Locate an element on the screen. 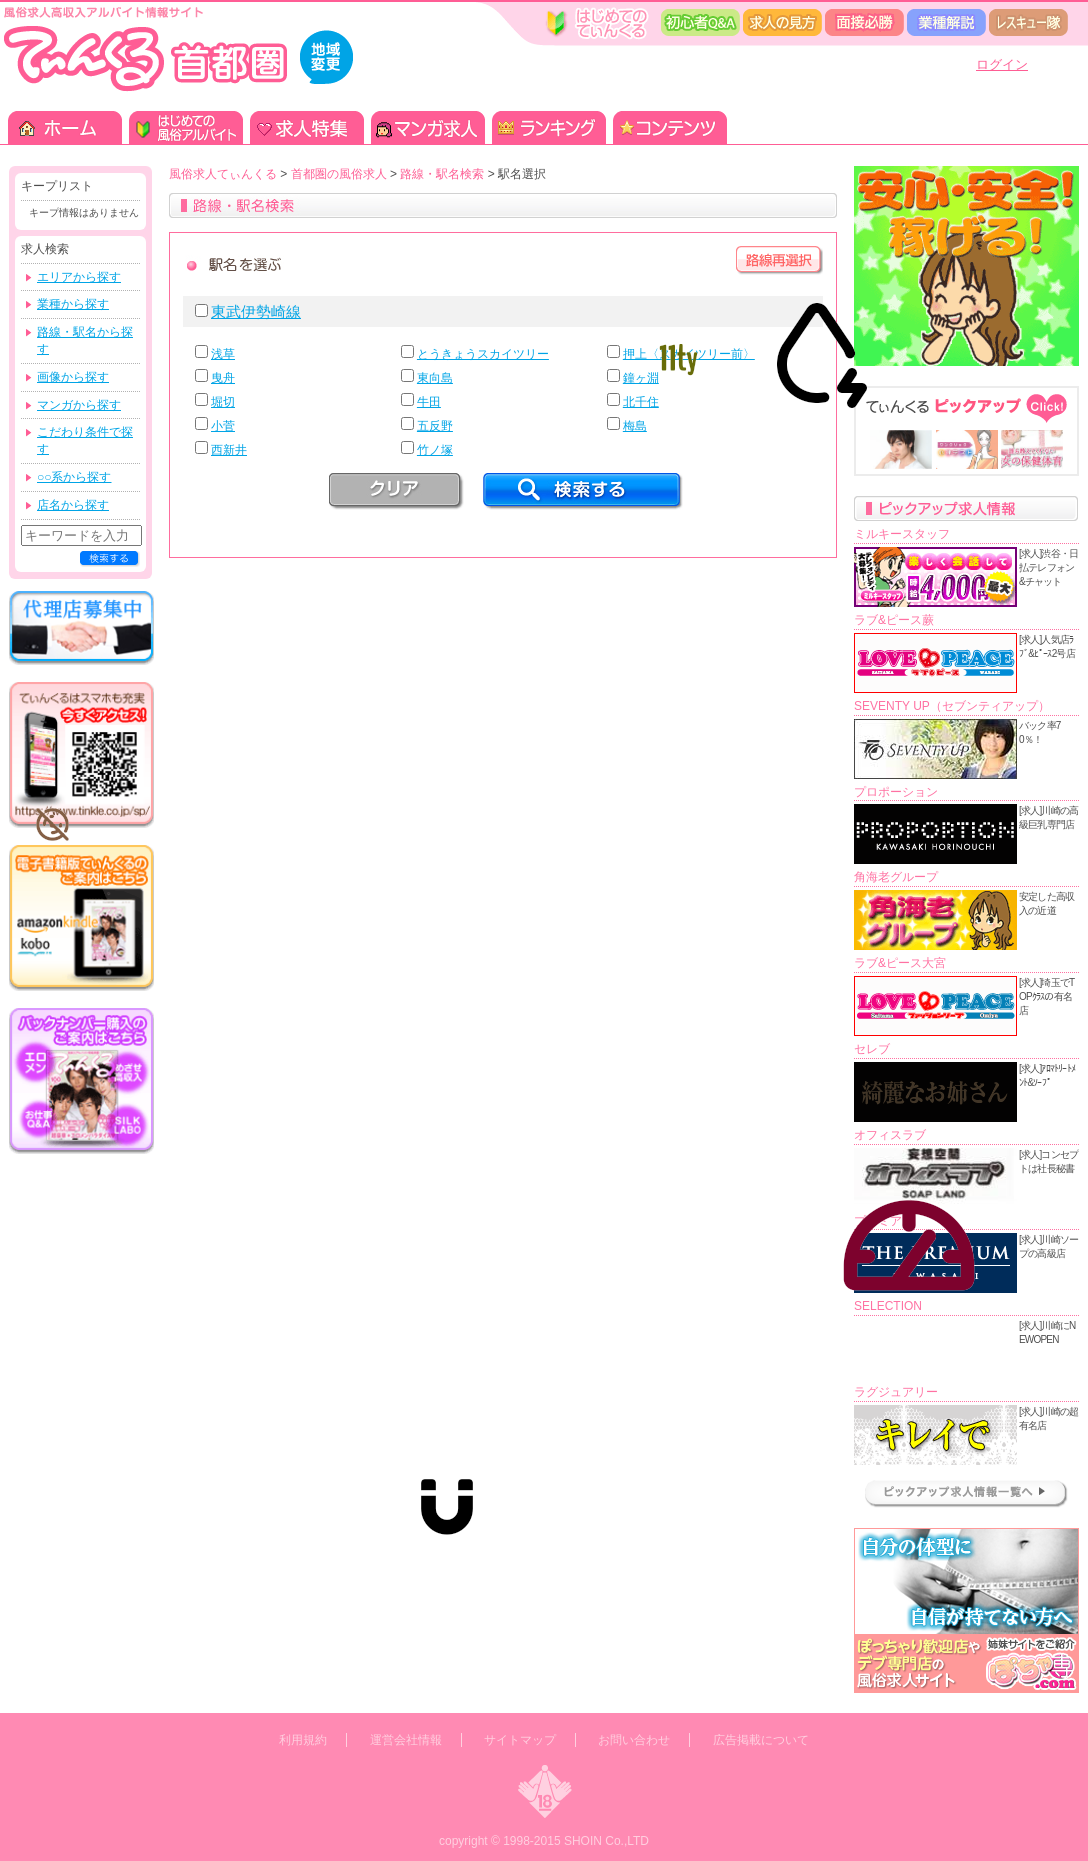  disc or media playback unavailable is located at coordinates (52, 824).